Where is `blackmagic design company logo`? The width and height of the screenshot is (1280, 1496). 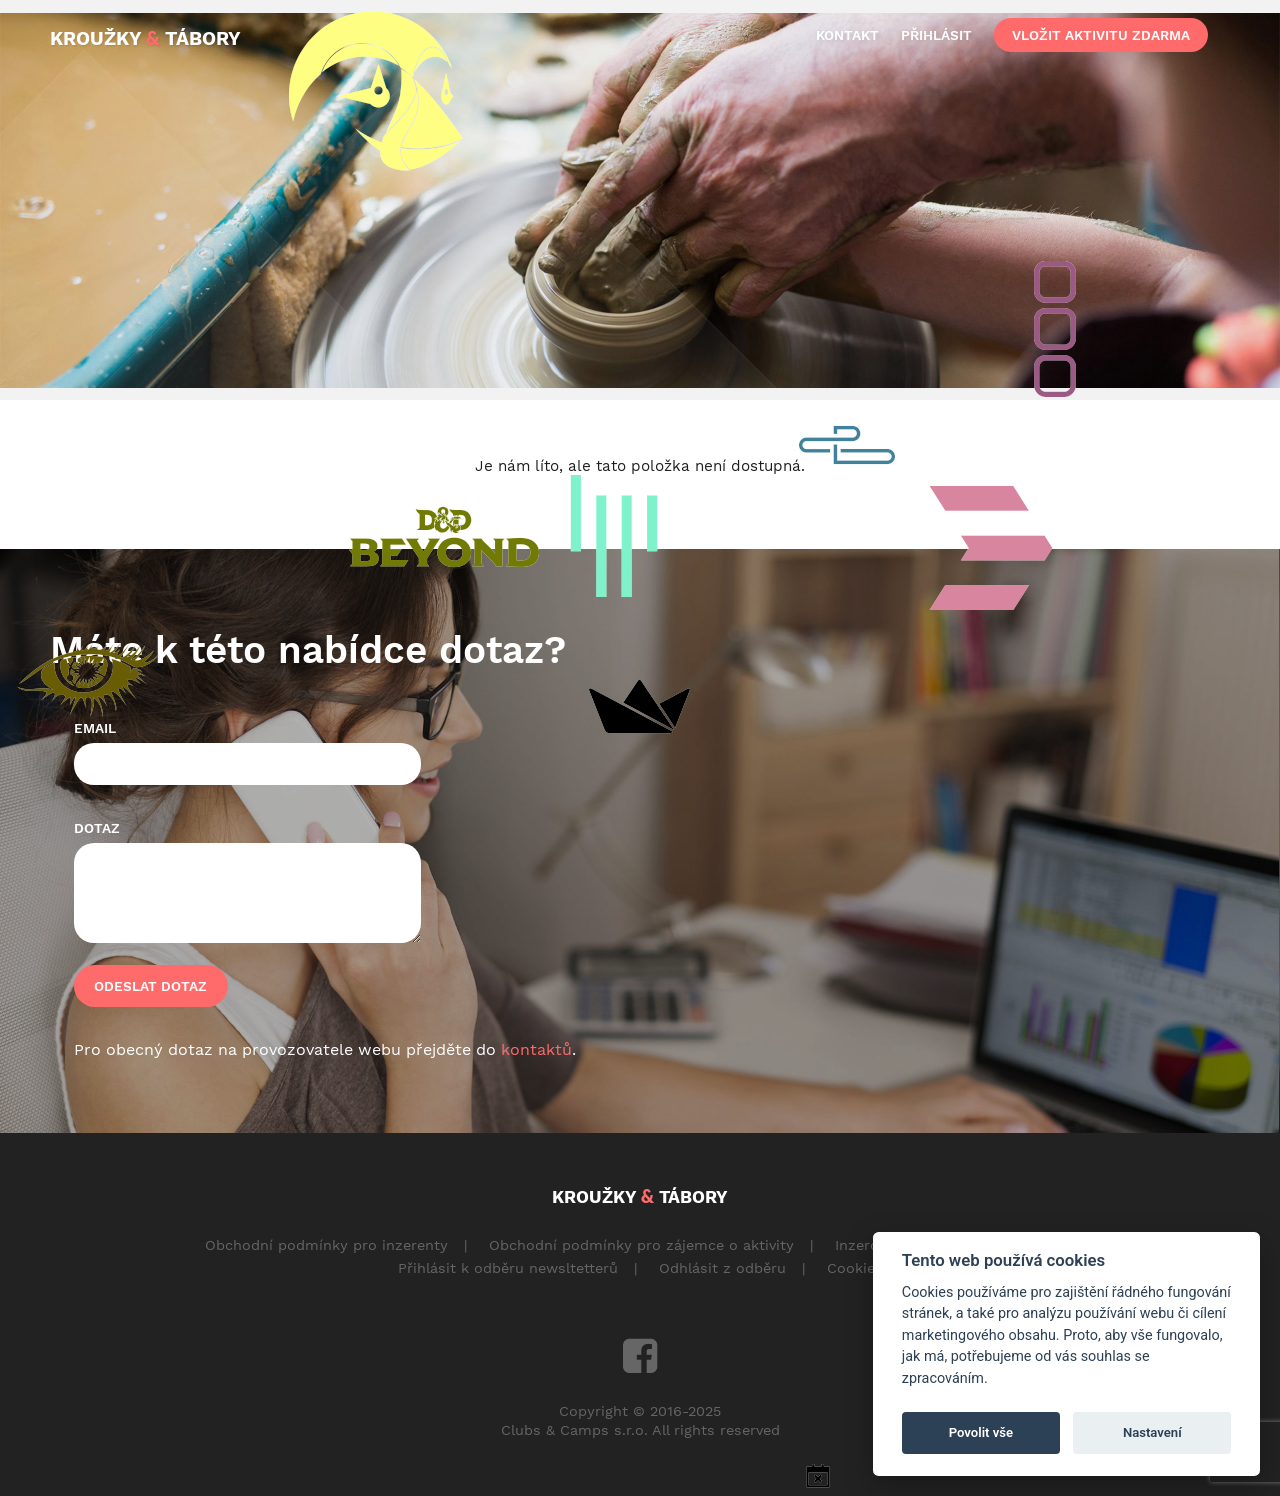
blackmagic design company logo is located at coordinates (1055, 329).